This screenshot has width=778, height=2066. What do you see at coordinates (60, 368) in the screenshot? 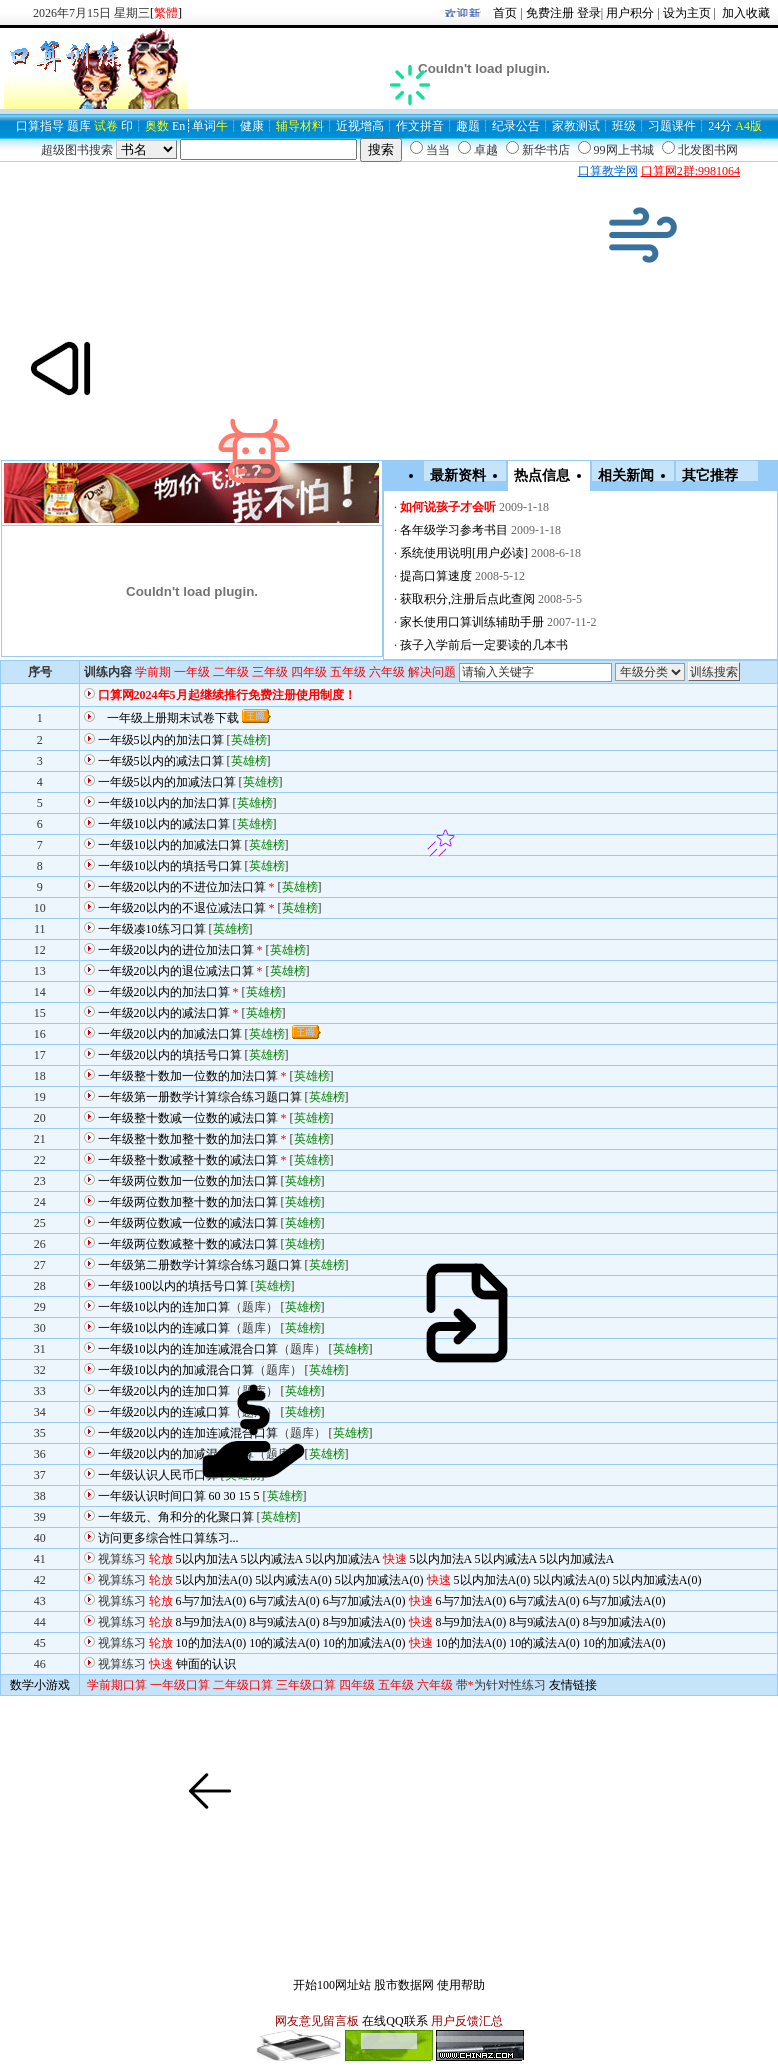
I see `skip to previous track or beginning` at bounding box center [60, 368].